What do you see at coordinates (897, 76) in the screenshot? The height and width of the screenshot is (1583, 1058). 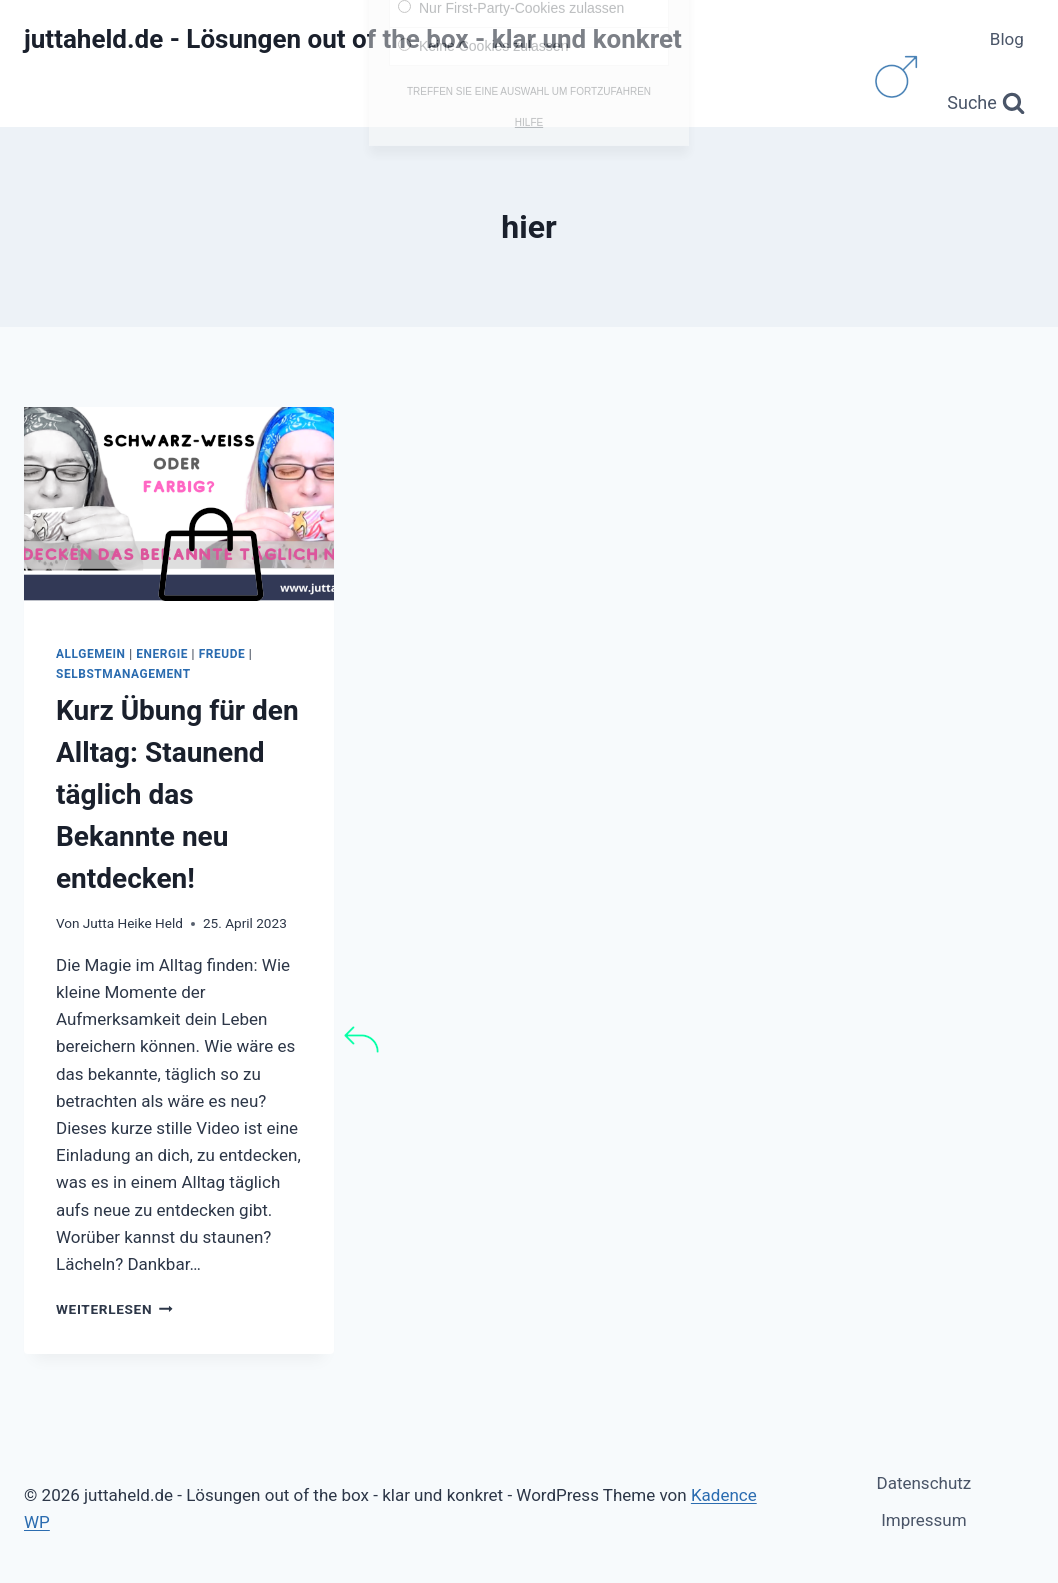 I see `indicates male gender selection` at bounding box center [897, 76].